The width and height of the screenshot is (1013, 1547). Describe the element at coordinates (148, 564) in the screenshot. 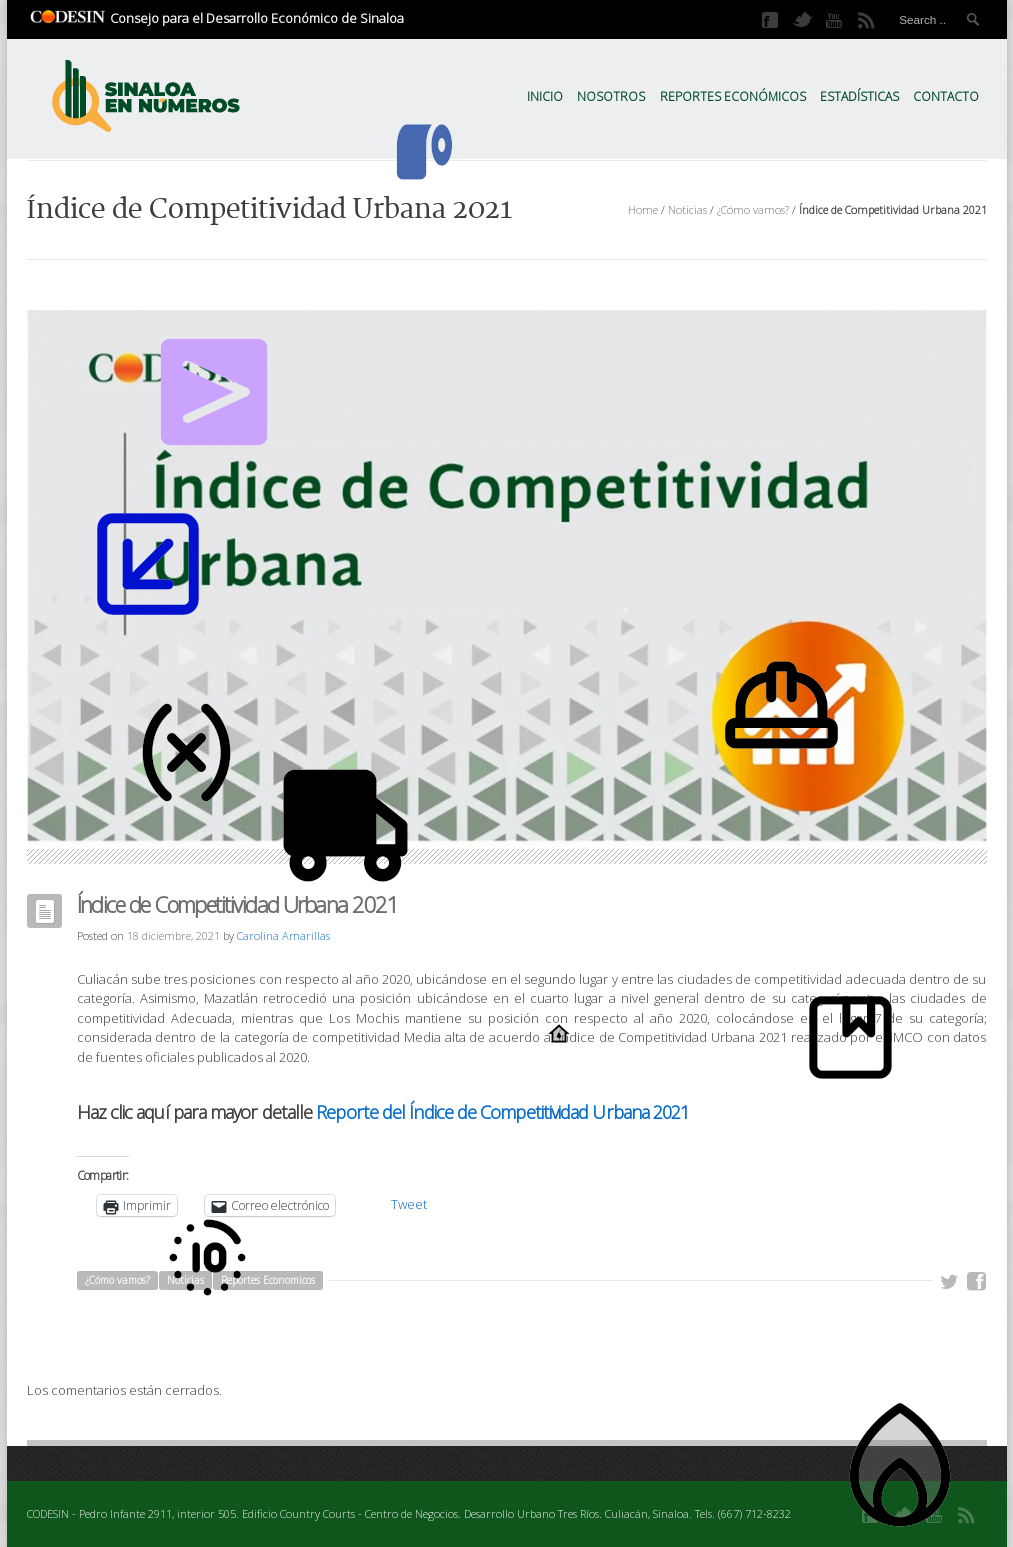

I see `collapse or minimize content` at that location.